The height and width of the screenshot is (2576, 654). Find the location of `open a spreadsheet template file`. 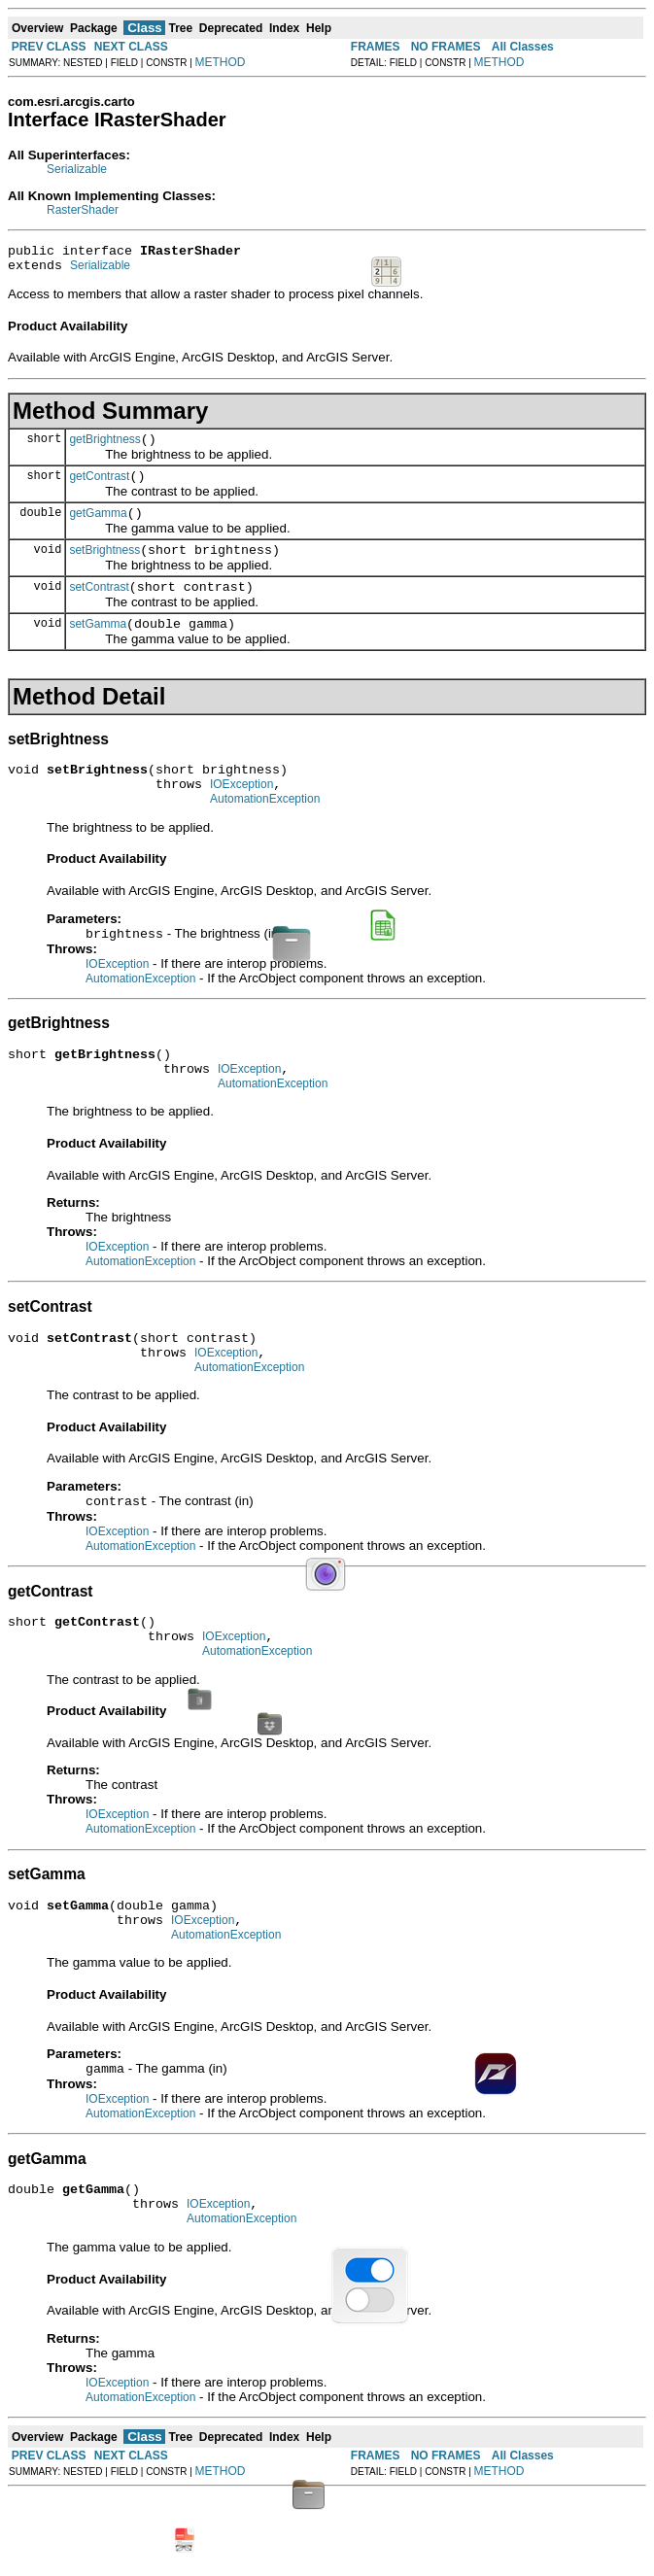

open a spreadsheet template file is located at coordinates (383, 925).